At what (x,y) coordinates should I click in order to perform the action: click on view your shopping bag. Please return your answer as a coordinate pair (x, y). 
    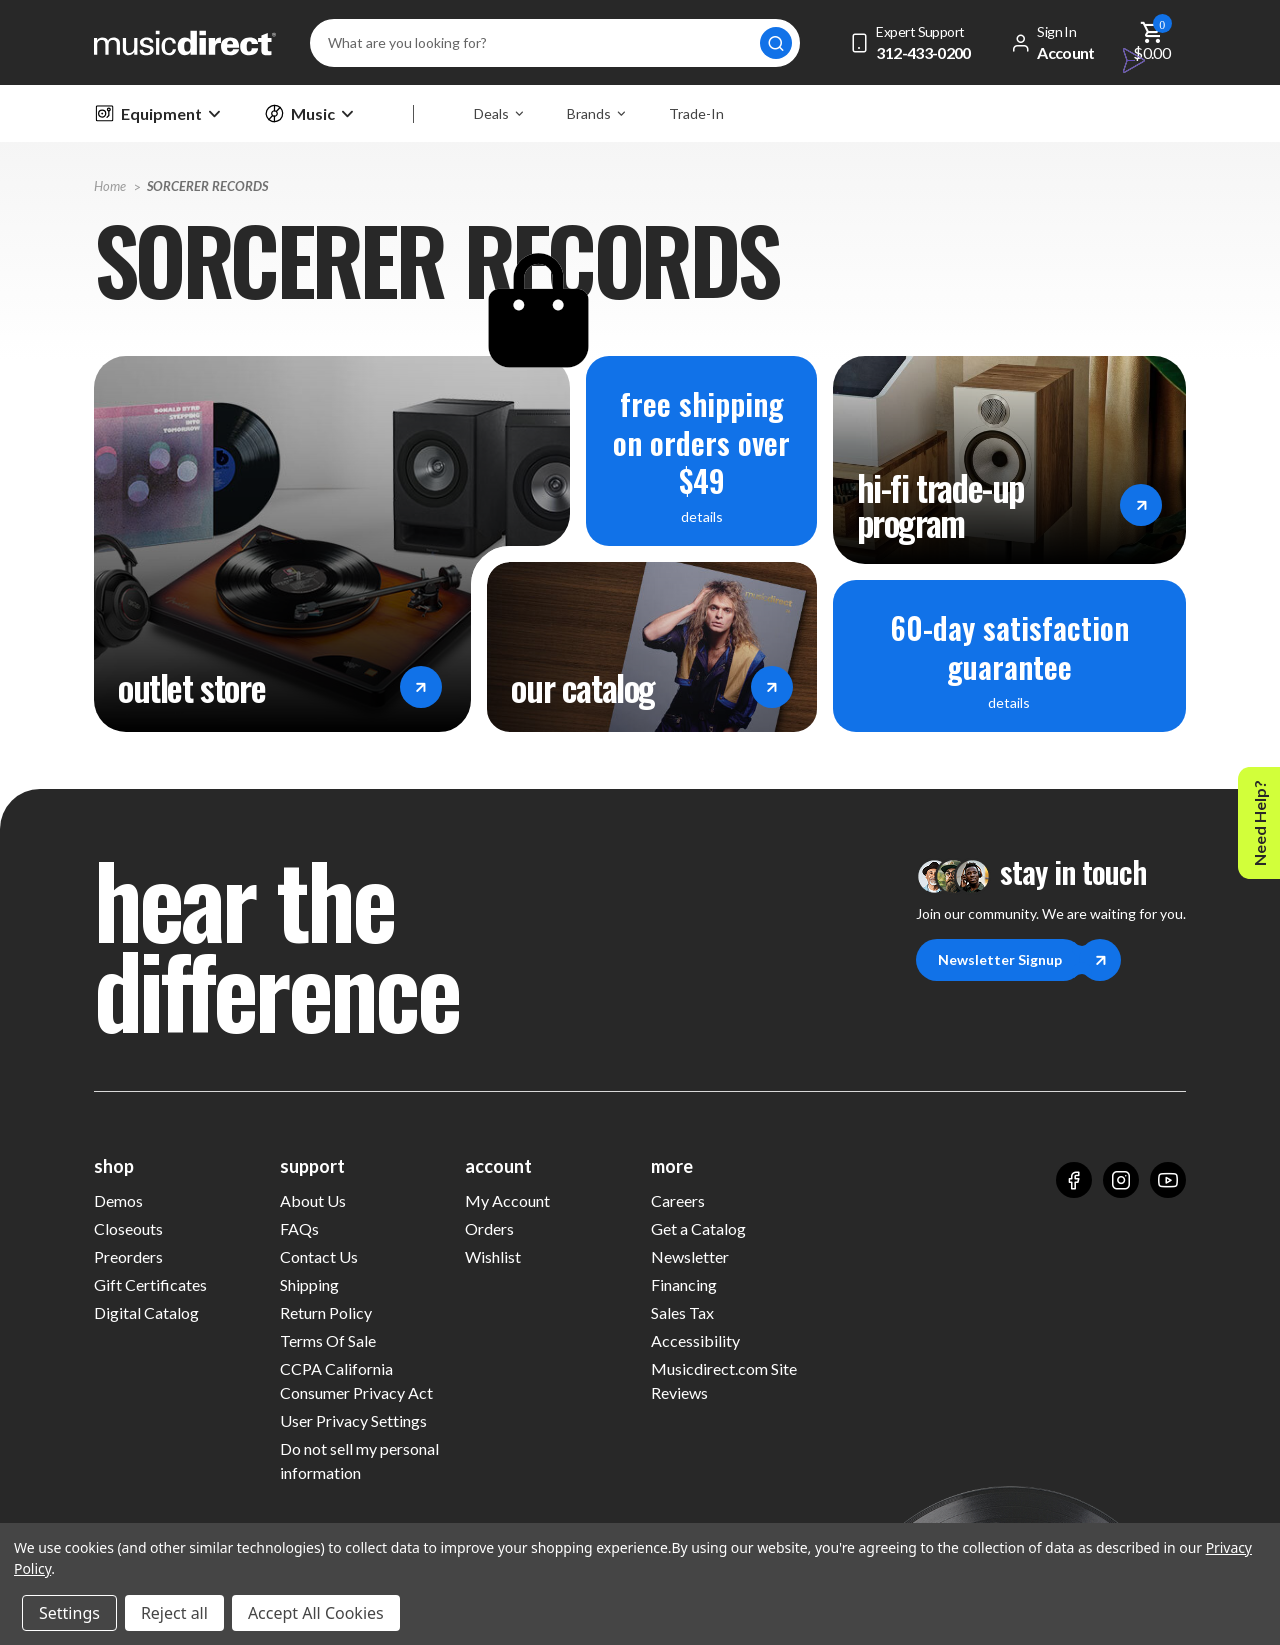
    Looking at the image, I should click on (538, 317).